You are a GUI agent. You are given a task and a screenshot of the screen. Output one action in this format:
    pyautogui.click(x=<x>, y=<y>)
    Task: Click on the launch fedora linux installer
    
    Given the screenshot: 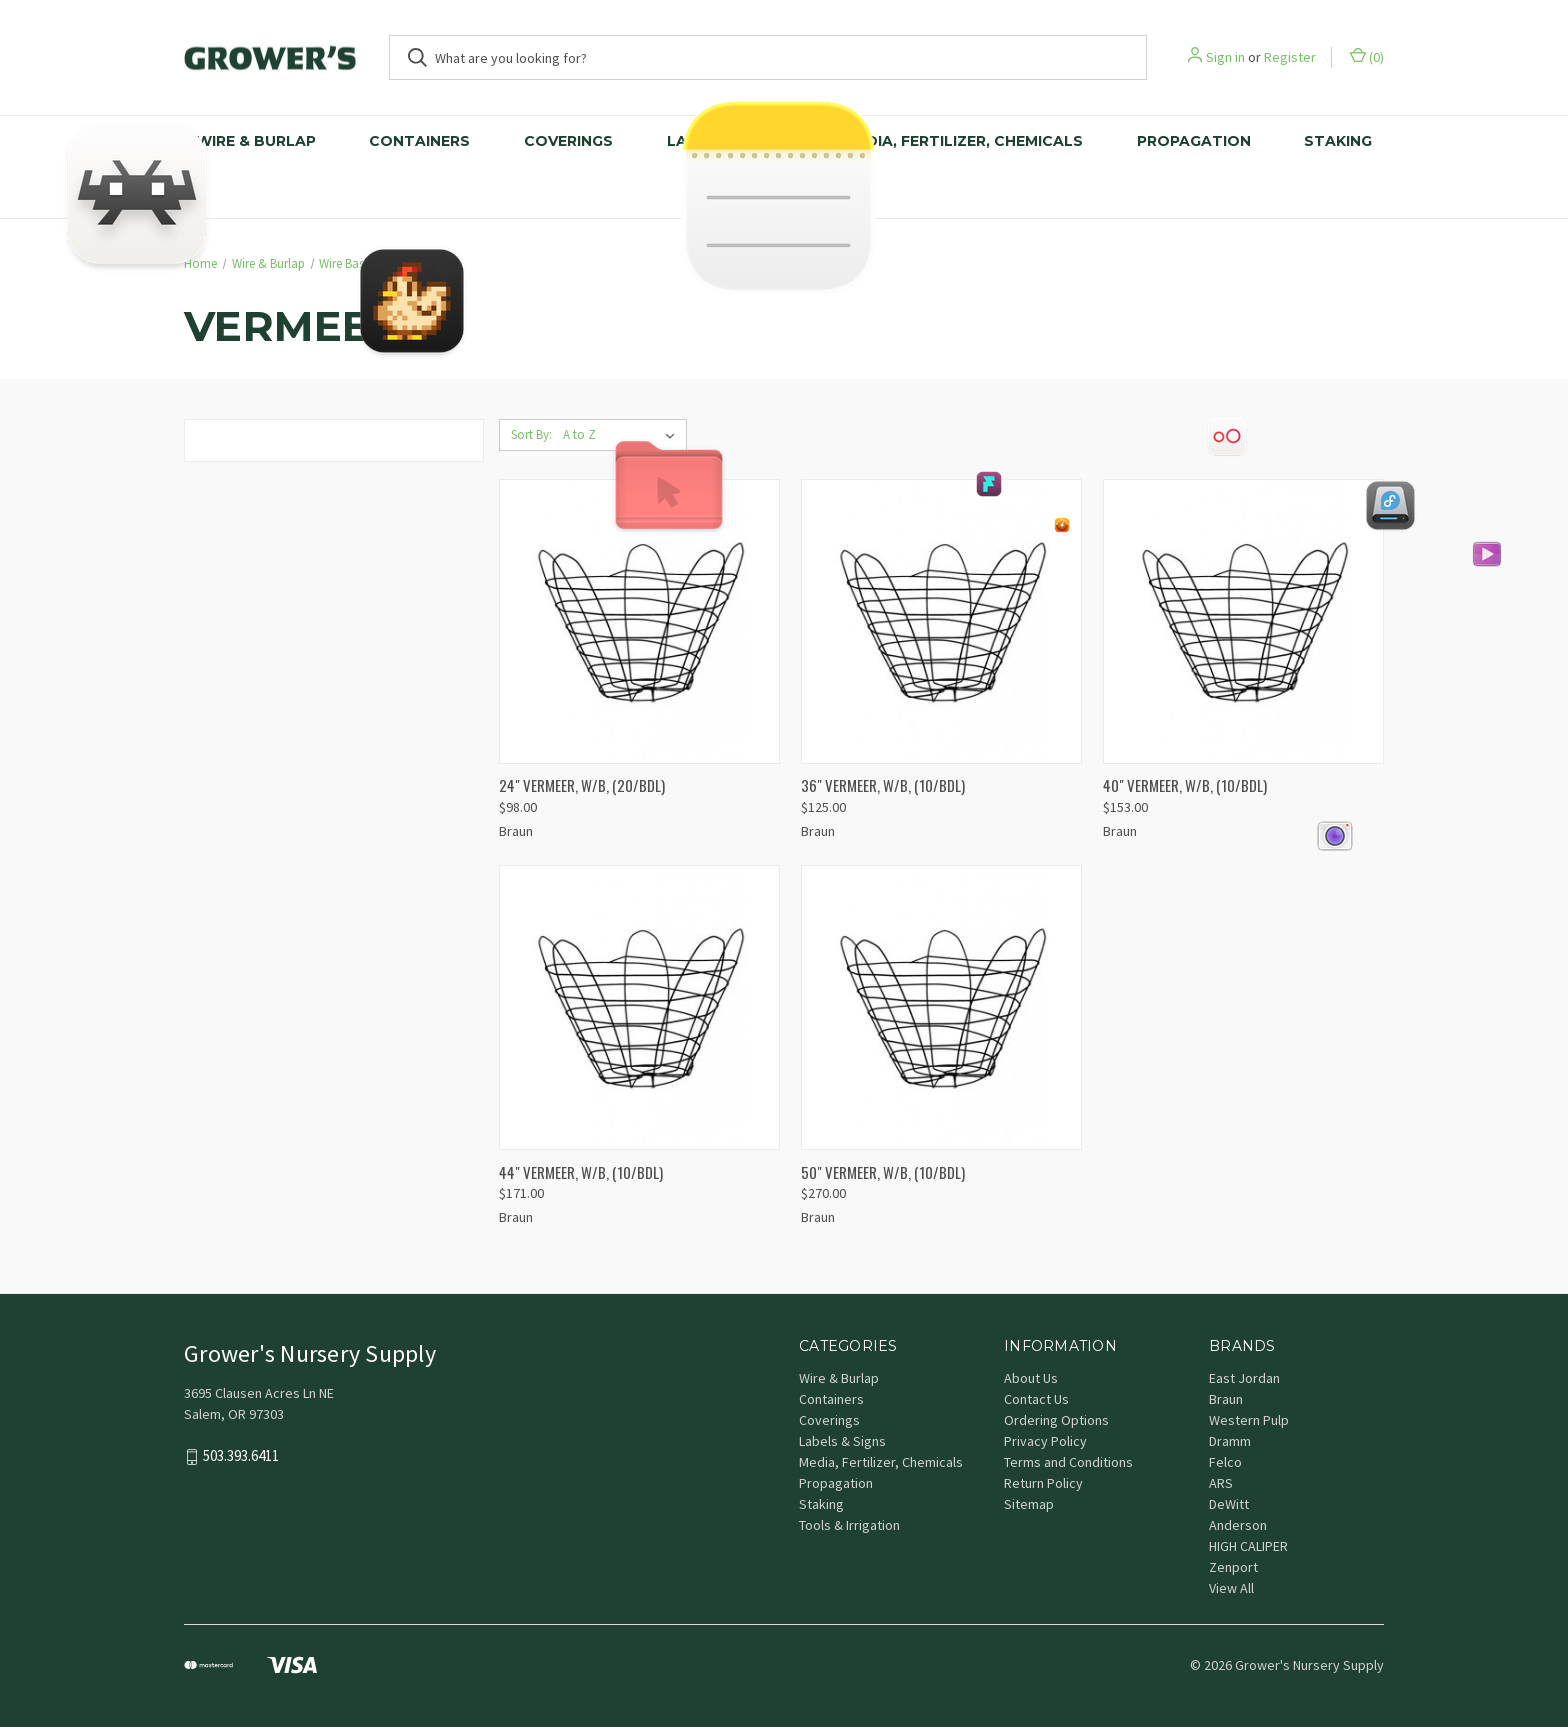 What is the action you would take?
    pyautogui.click(x=1390, y=505)
    